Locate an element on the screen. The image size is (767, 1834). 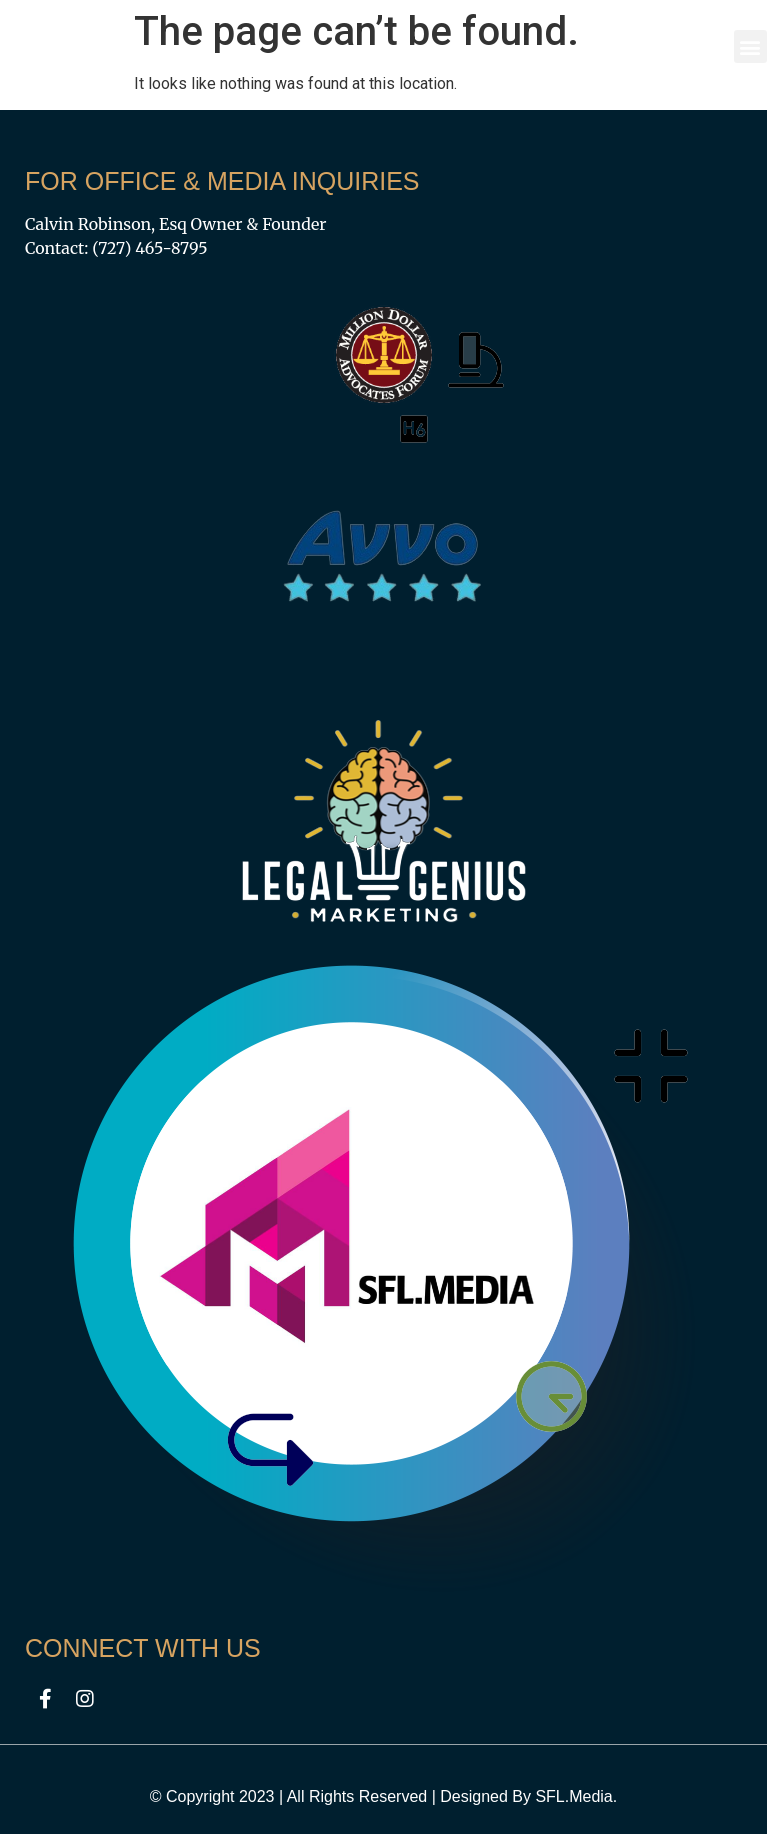
access research or scientific tools is located at coordinates (476, 362).